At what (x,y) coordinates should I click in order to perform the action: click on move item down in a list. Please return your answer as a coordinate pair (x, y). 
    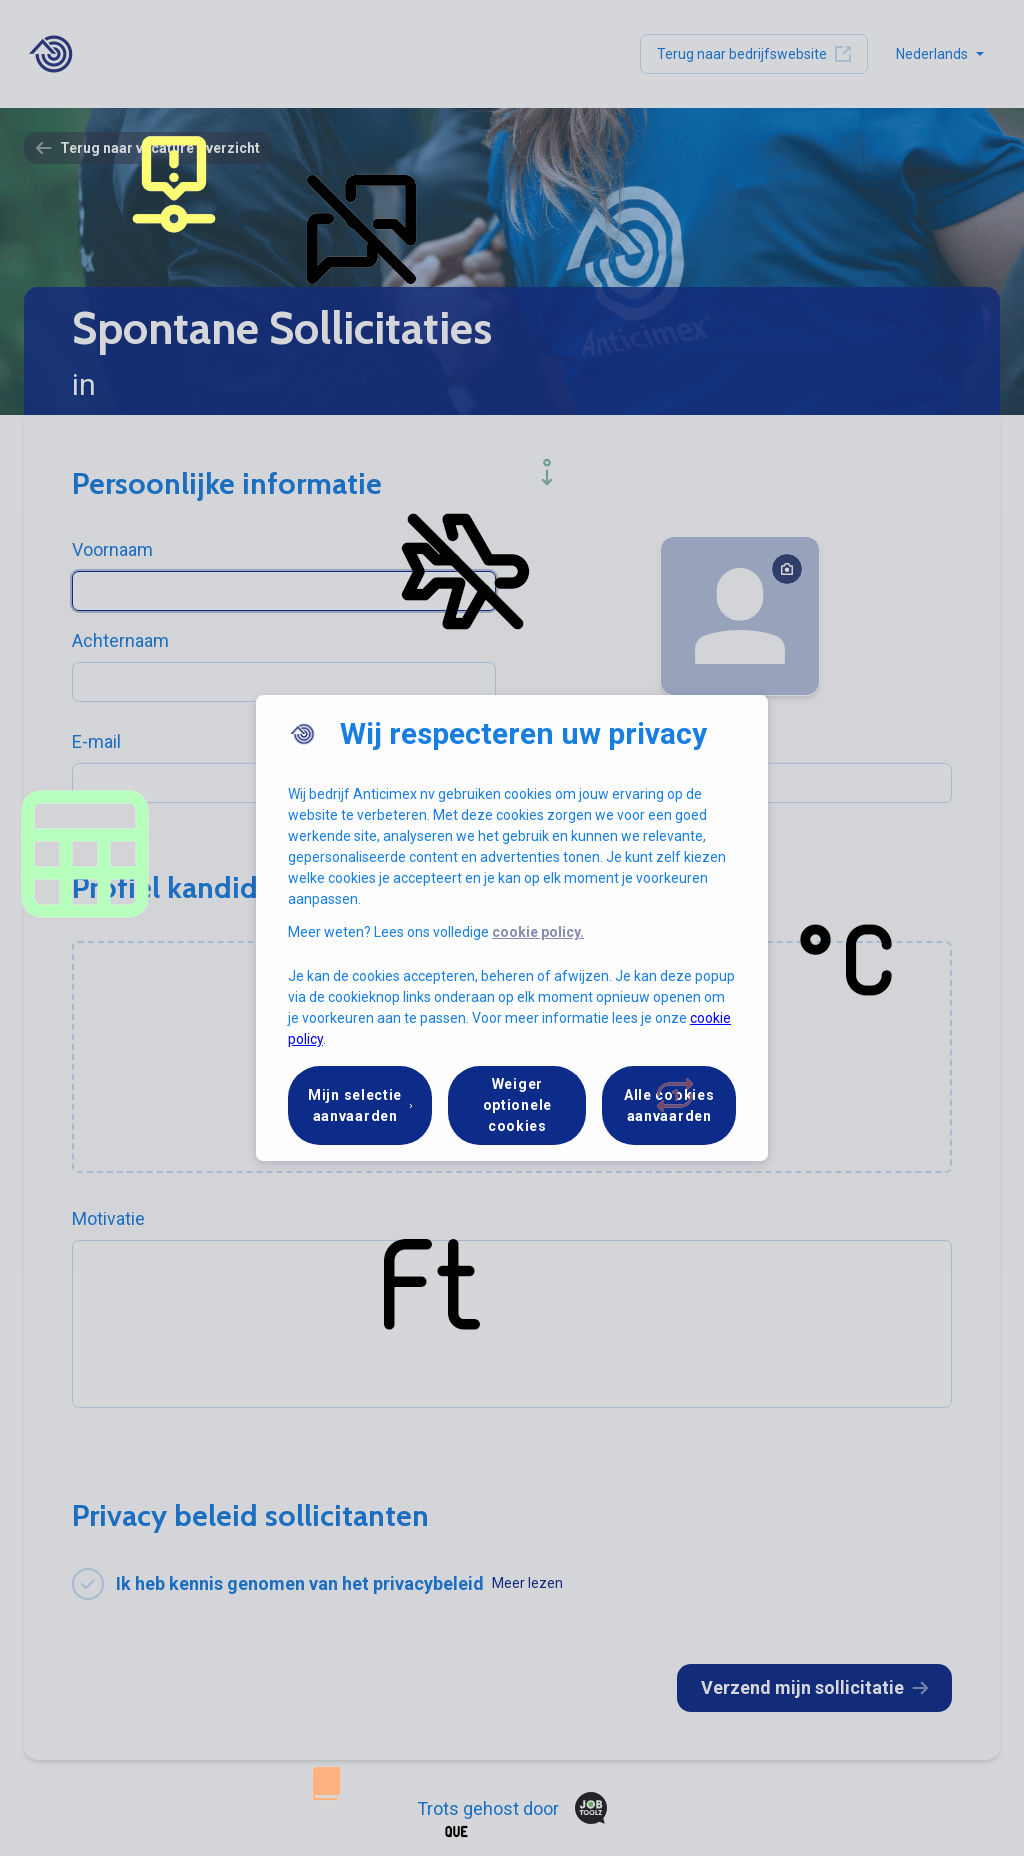
    Looking at the image, I should click on (547, 472).